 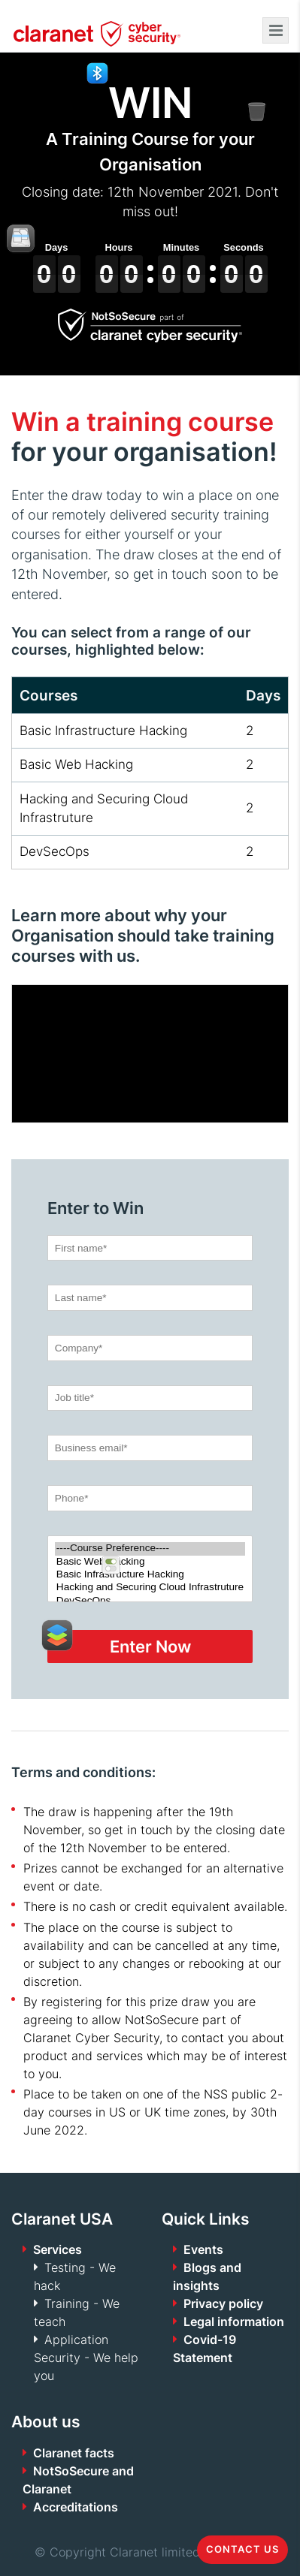 I want to click on open the trash to view deleted items, so click(x=256, y=111).